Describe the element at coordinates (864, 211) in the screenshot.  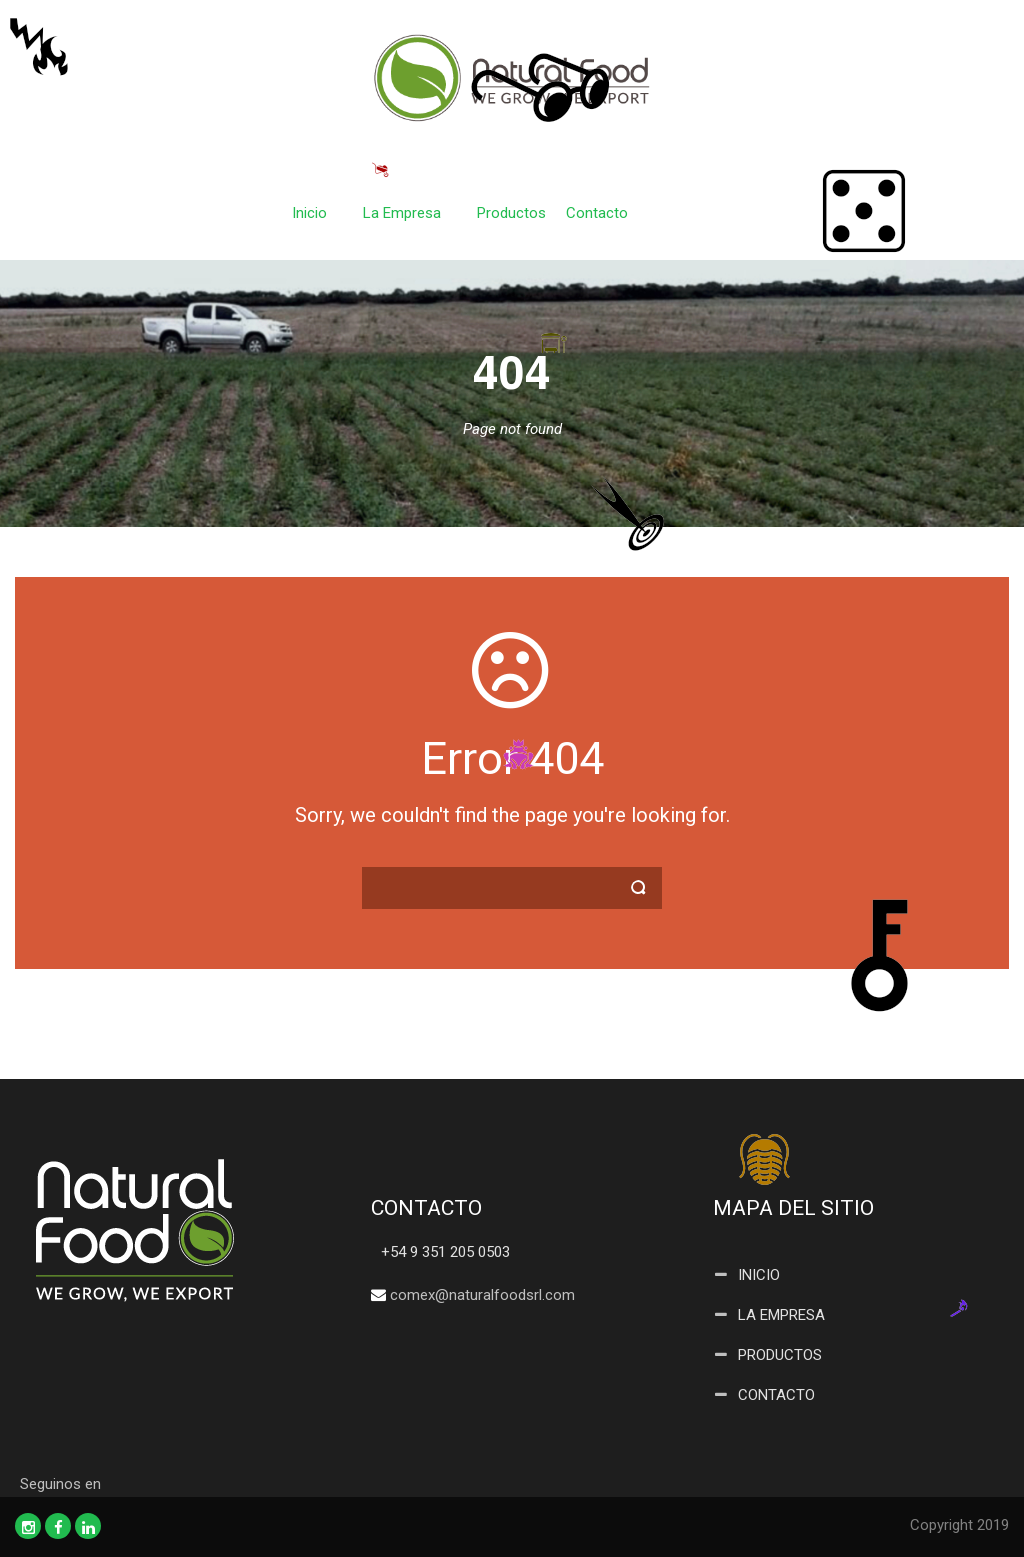
I see `roll the dice or take a random action` at that location.